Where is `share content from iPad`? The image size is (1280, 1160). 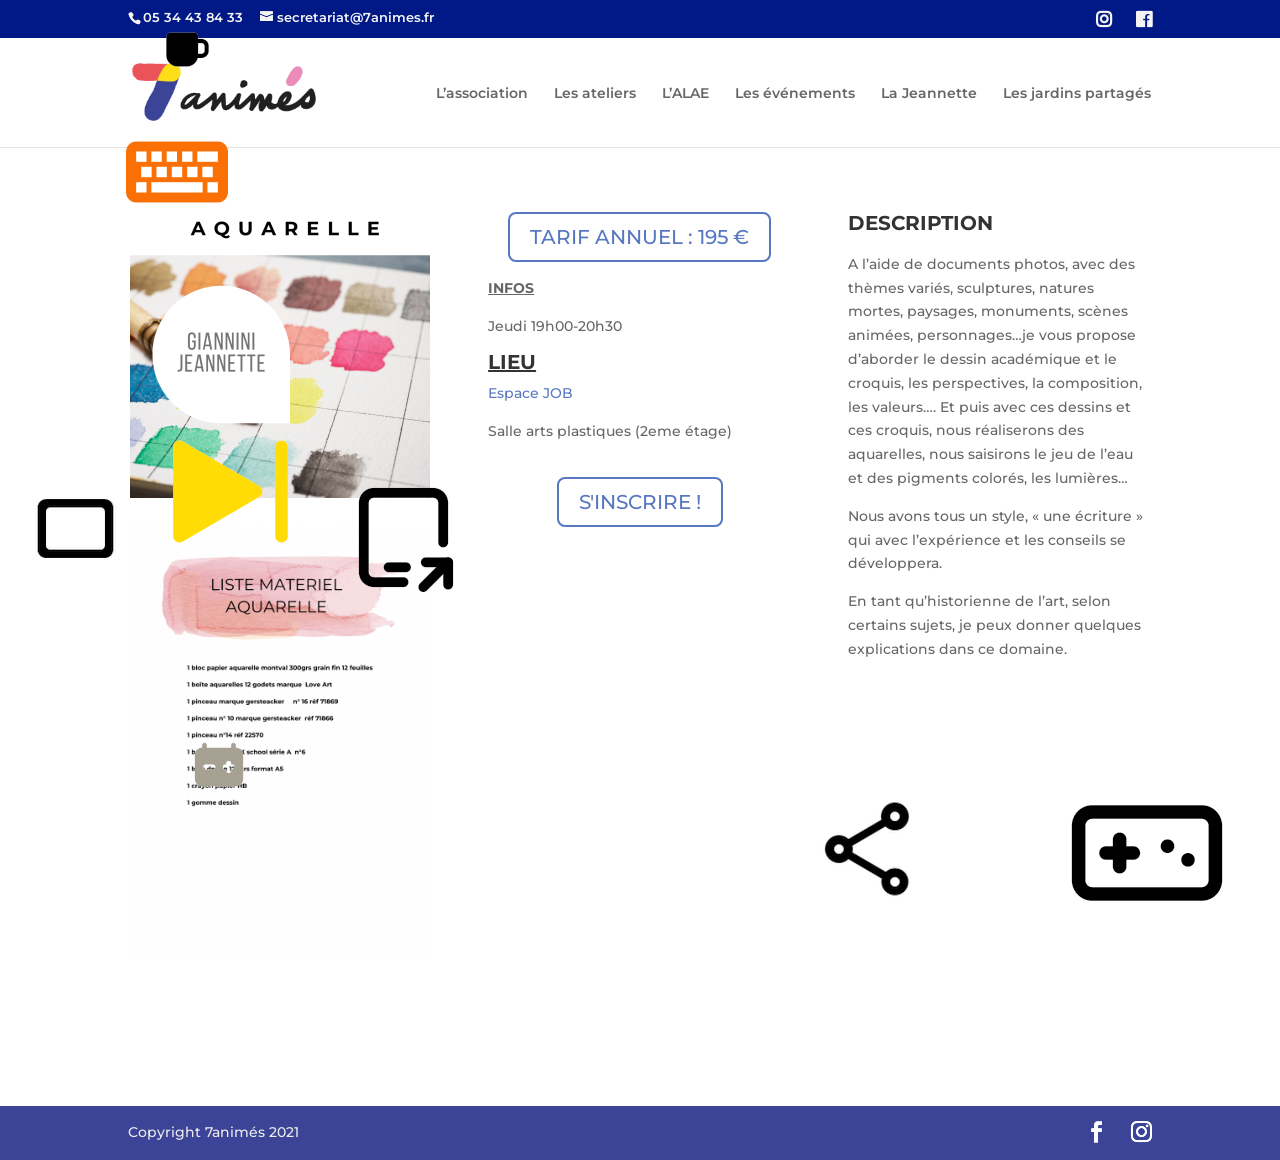
share content from iPad is located at coordinates (403, 537).